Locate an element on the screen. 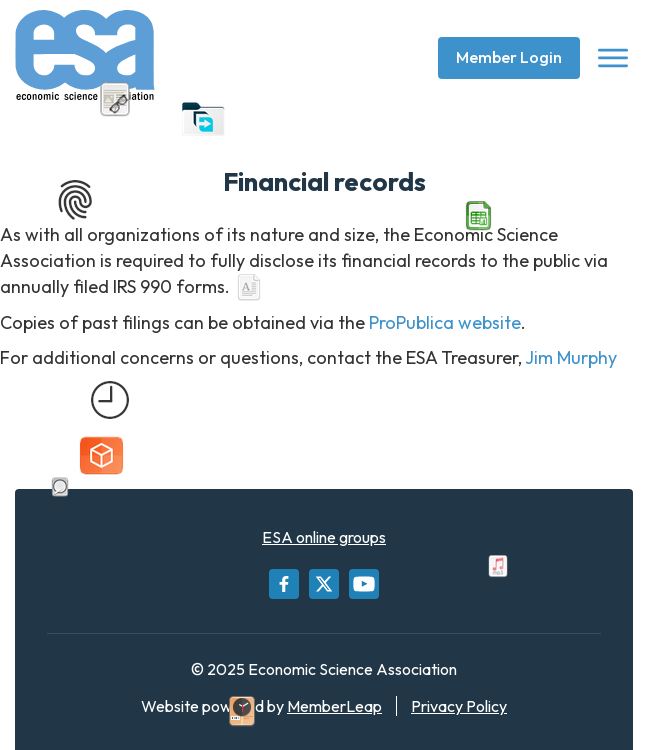 The image size is (648, 750). an mp3 audio file is located at coordinates (498, 566).